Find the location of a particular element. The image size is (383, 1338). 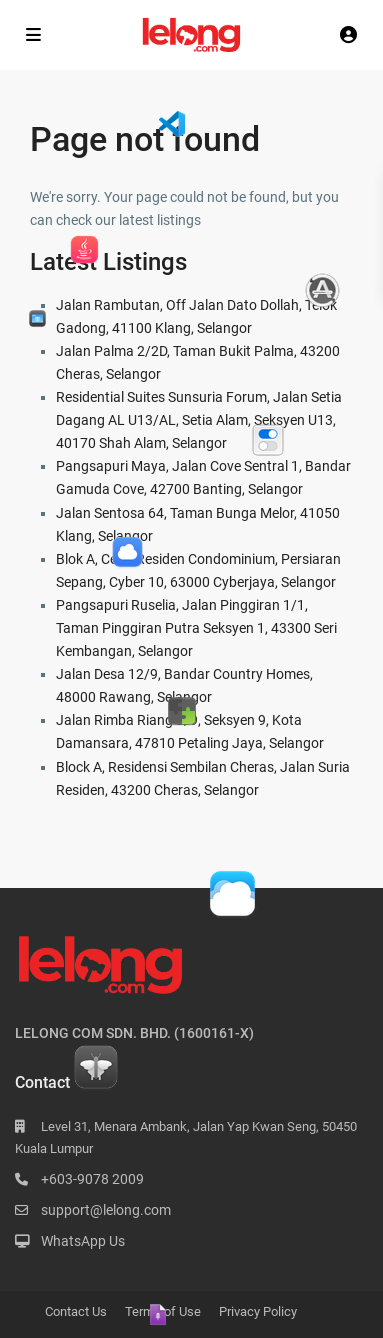

open the software update application is located at coordinates (322, 290).